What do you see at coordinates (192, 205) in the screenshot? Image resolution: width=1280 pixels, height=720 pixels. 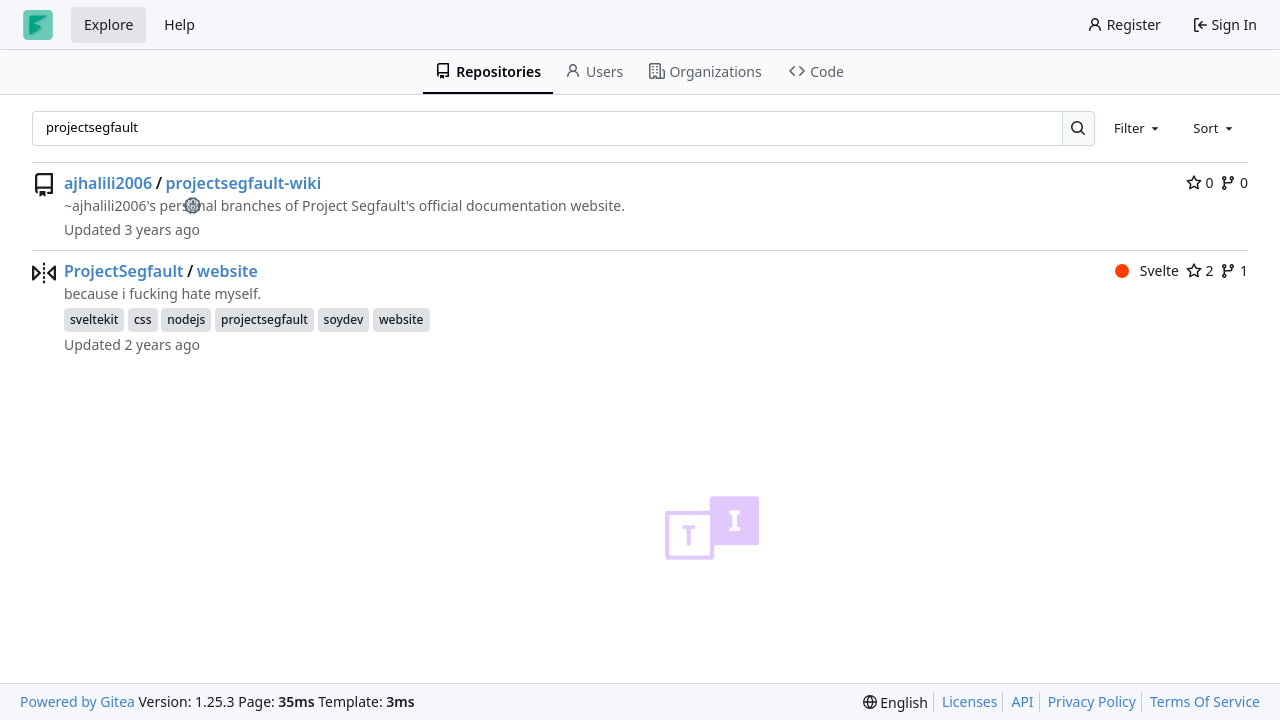 I see `spotlight app logo` at bounding box center [192, 205].